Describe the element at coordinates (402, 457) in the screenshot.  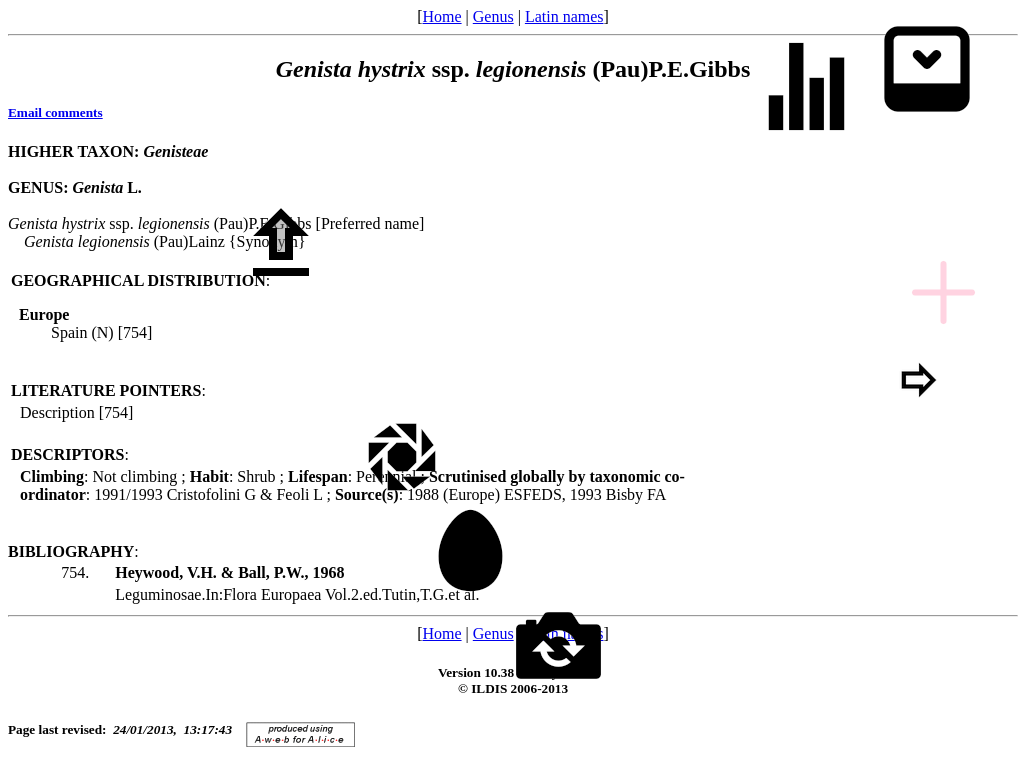
I see `adjust camera aperture settings` at that location.